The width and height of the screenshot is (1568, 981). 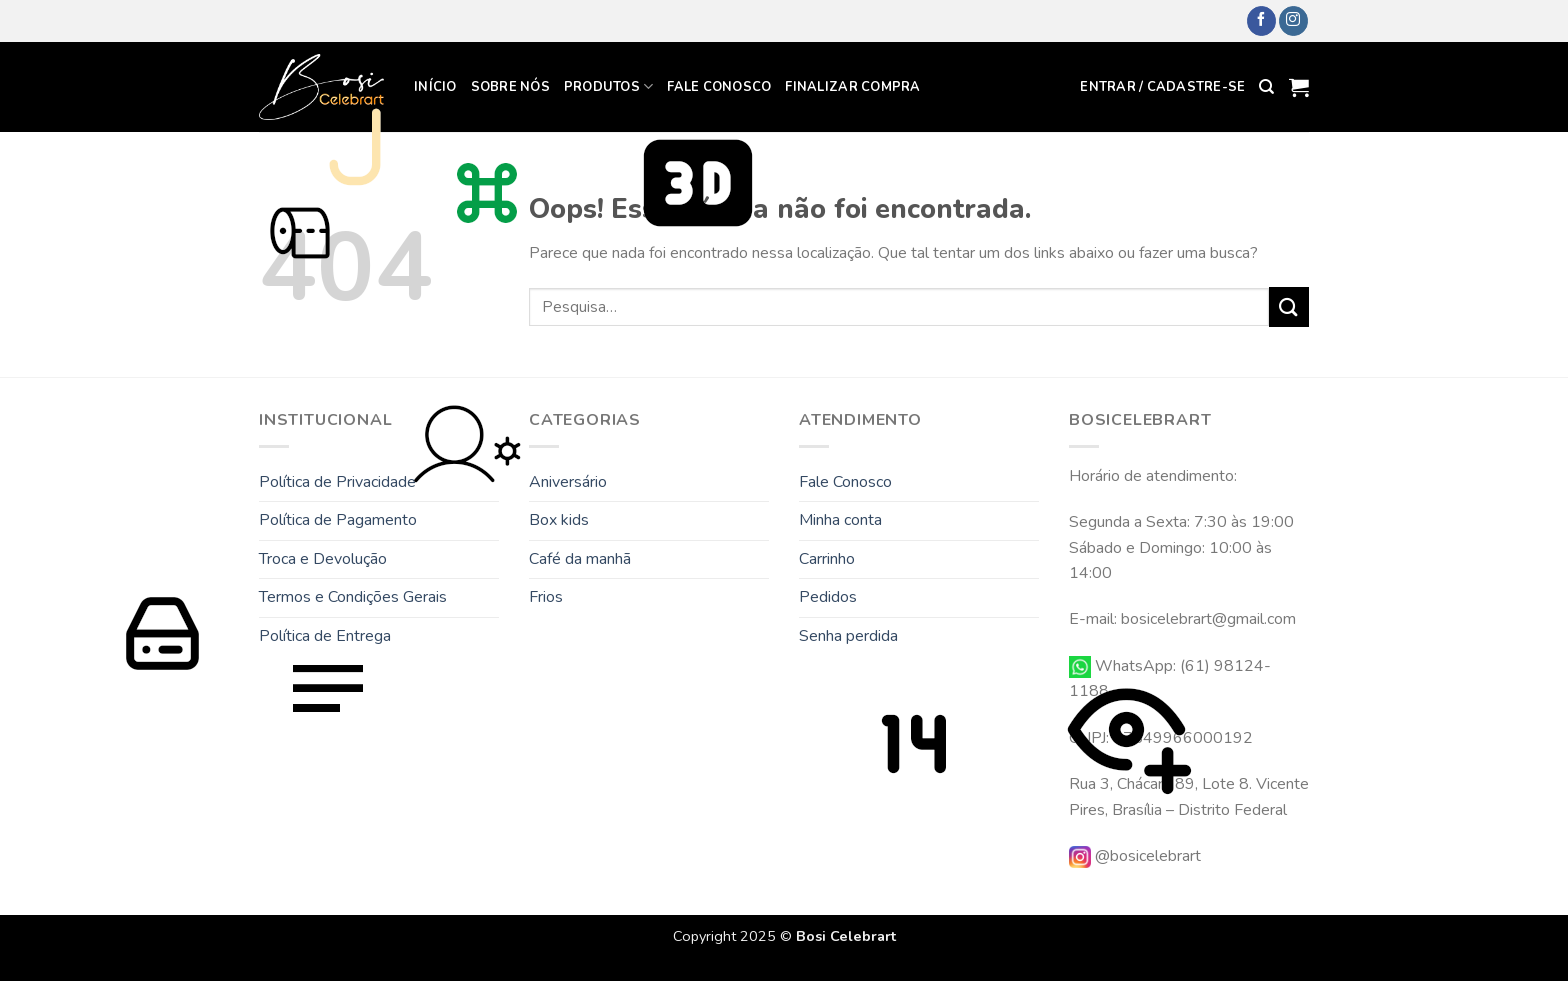 I want to click on execute a keyboard shortcut or command, so click(x=487, y=193).